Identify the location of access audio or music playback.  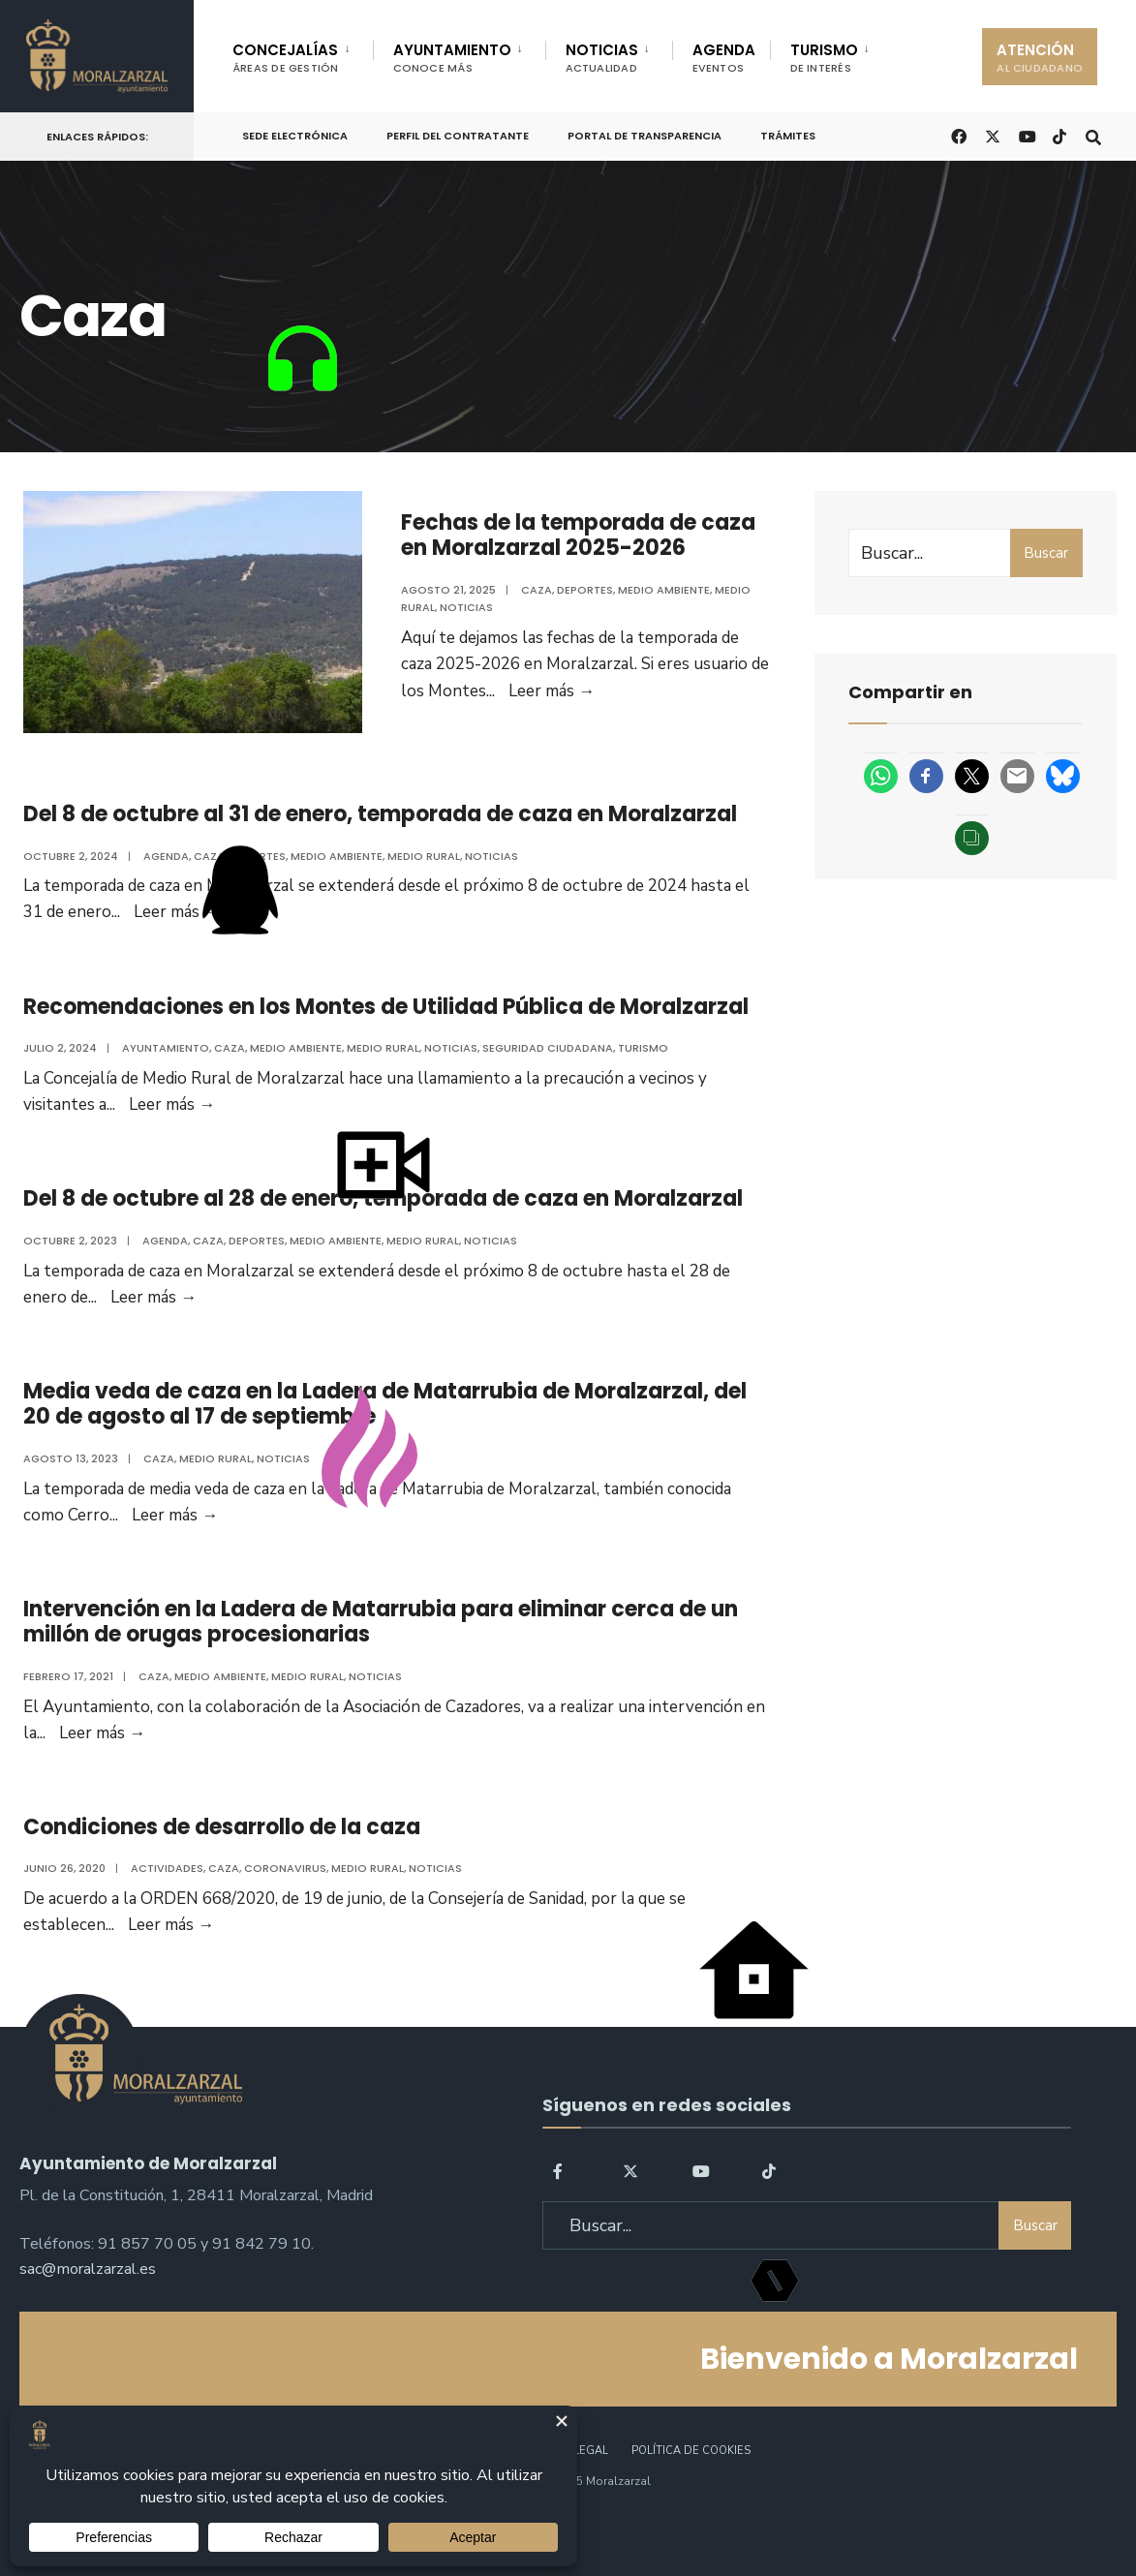
(302, 359).